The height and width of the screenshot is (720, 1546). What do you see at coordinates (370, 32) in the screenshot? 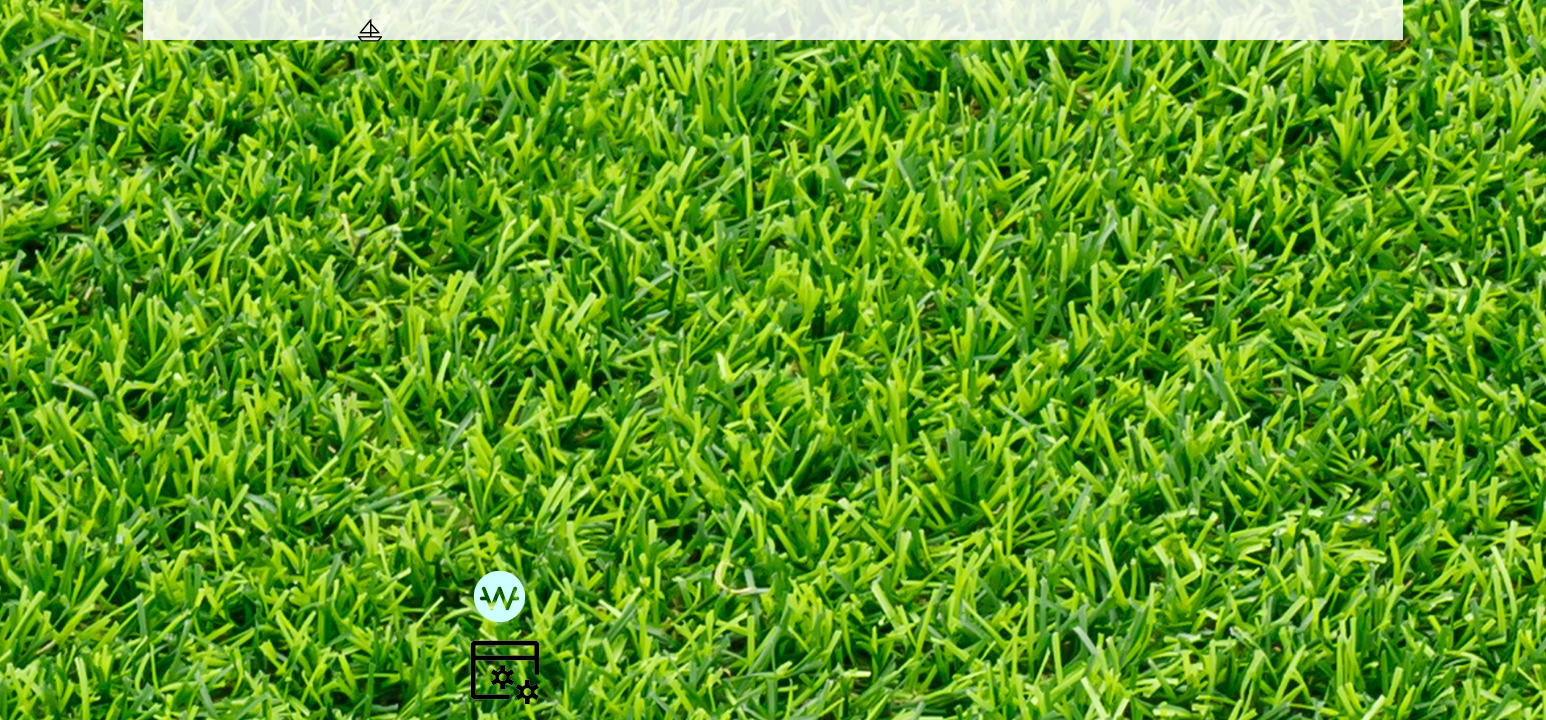
I see `access sailing or boating activities` at bounding box center [370, 32].